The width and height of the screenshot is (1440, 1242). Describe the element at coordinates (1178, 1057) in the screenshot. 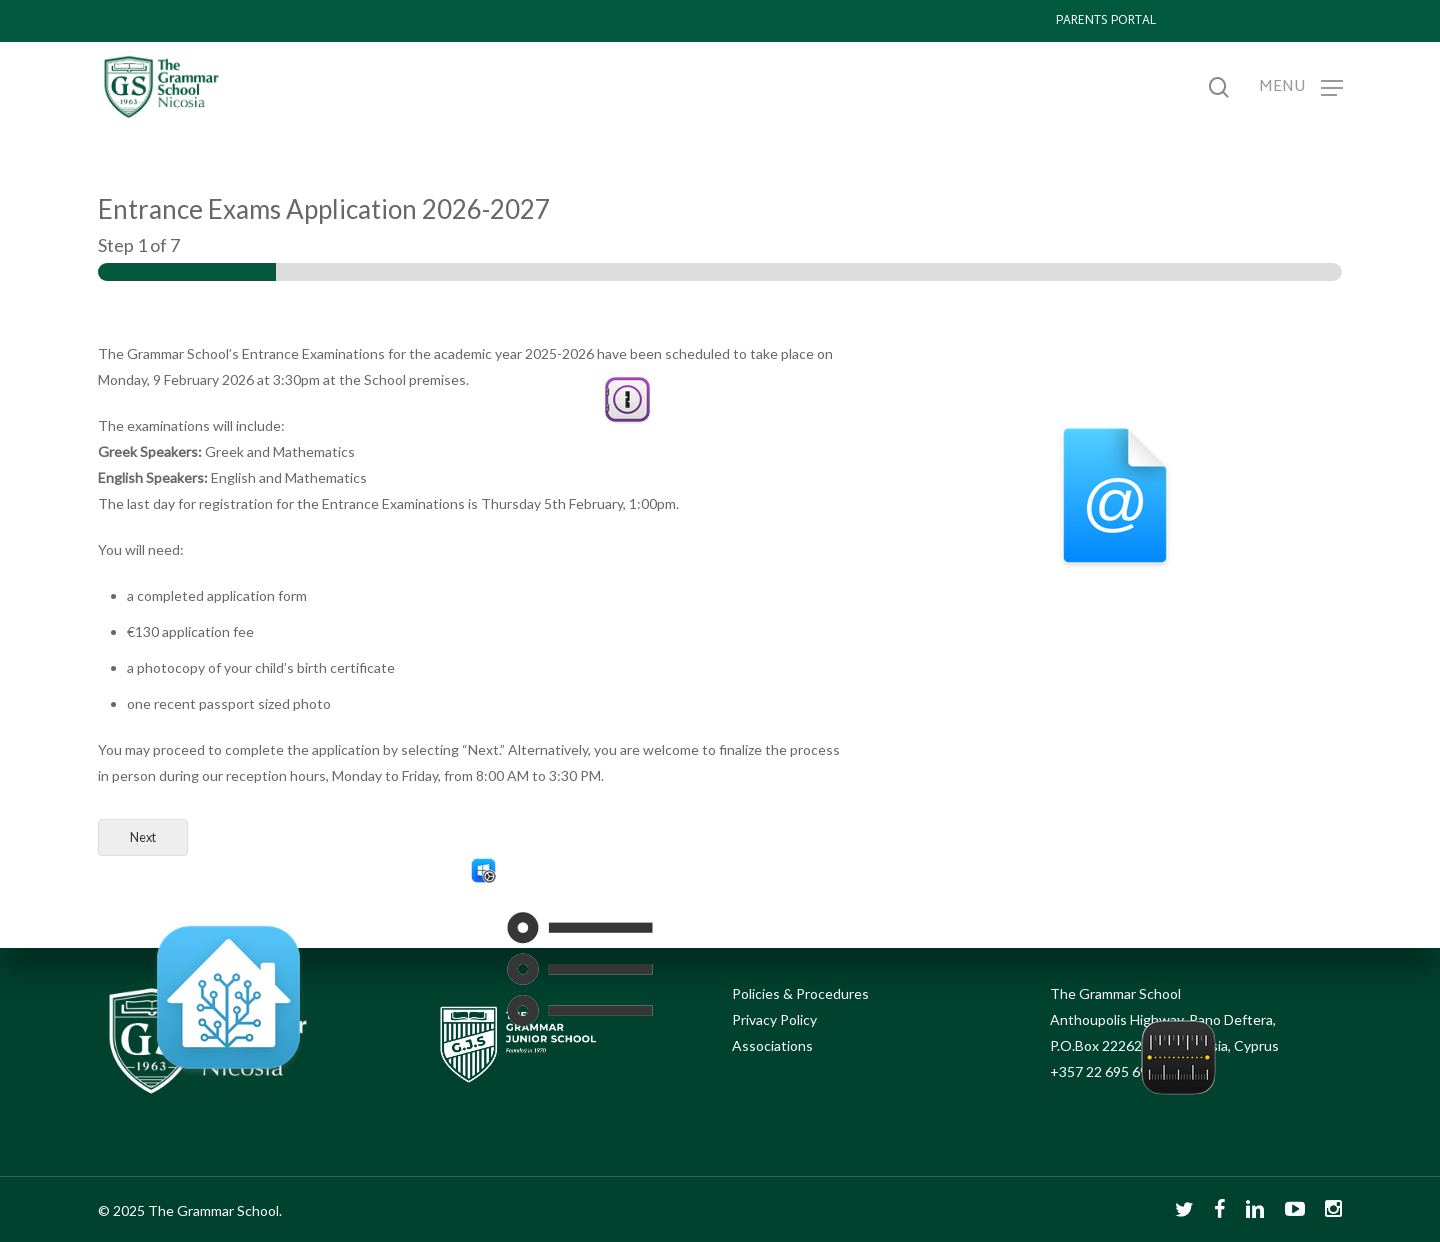

I see `open the Measure app` at that location.